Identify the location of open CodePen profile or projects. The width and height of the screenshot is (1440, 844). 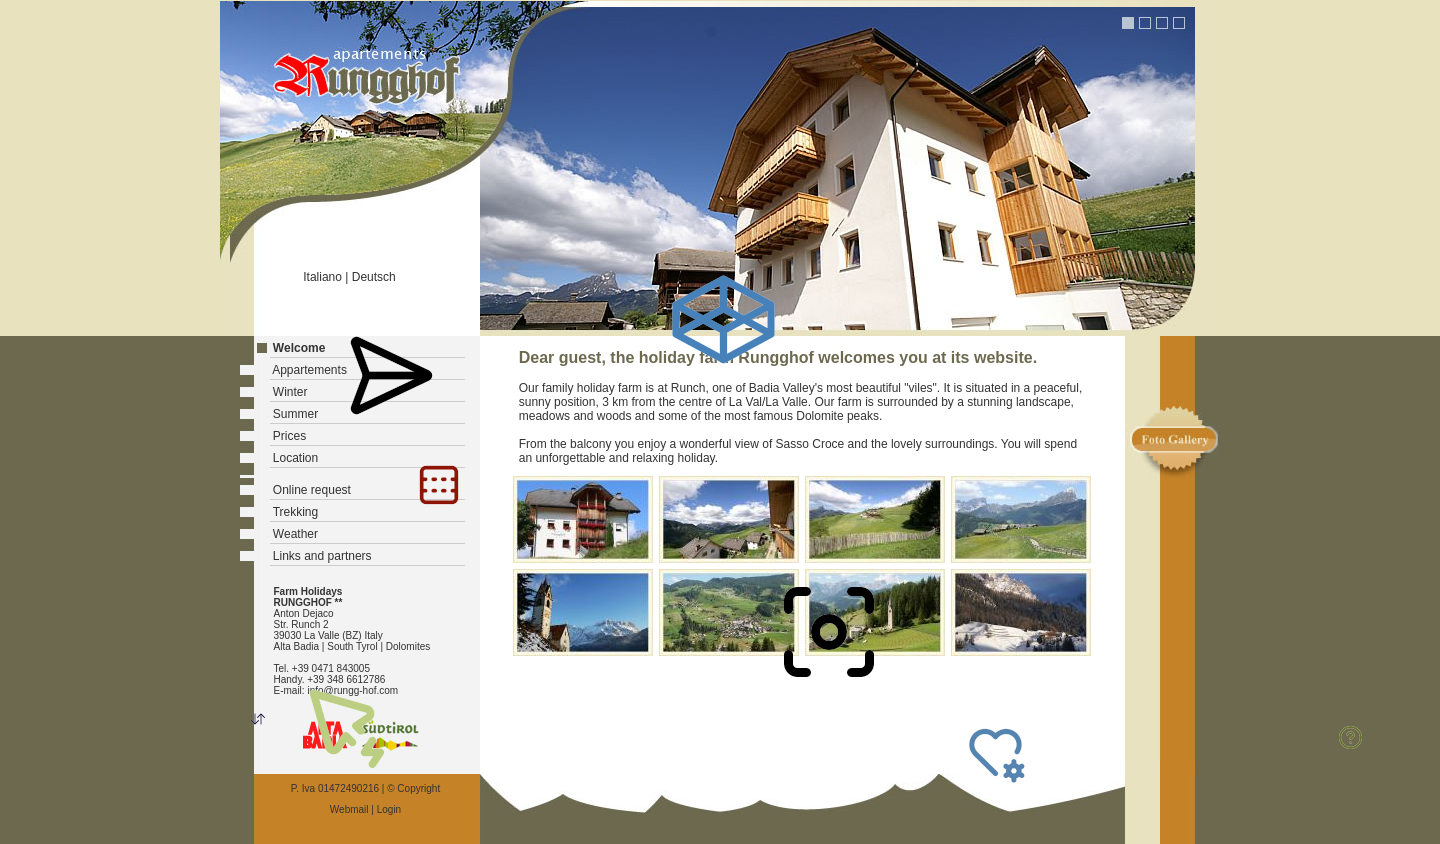
(723, 319).